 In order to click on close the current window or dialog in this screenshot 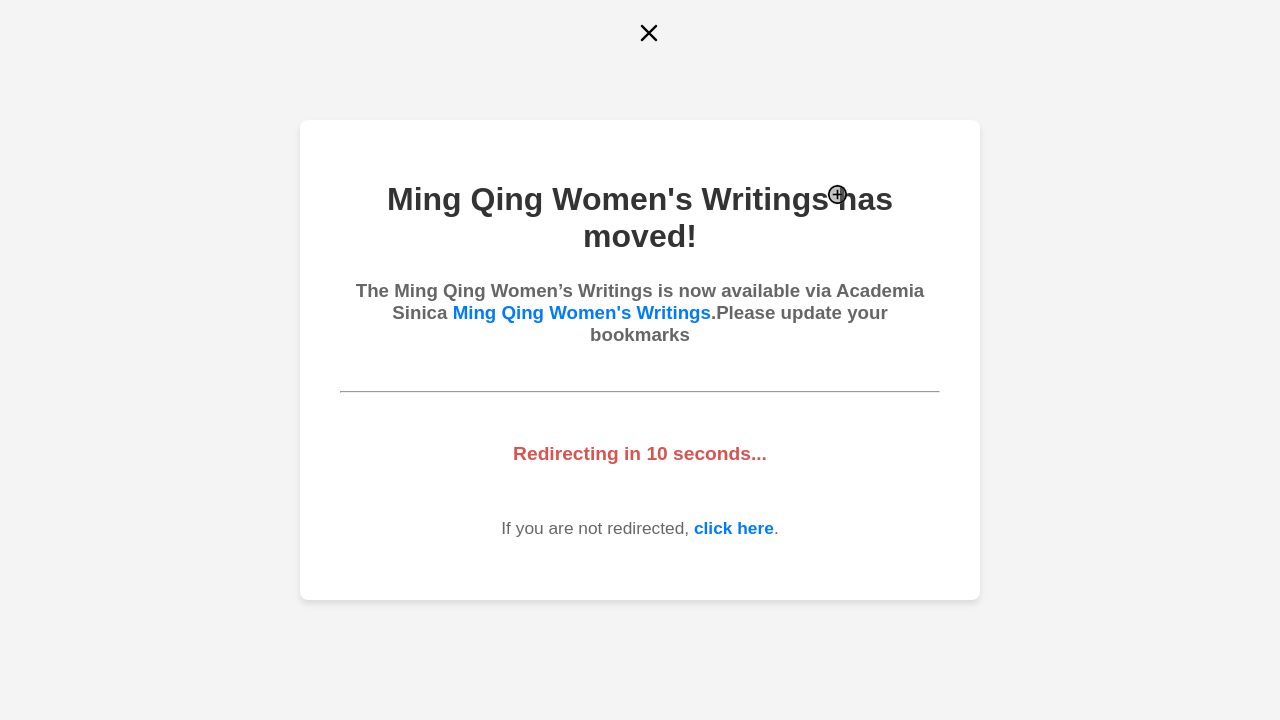, I will do `click(649, 33)`.